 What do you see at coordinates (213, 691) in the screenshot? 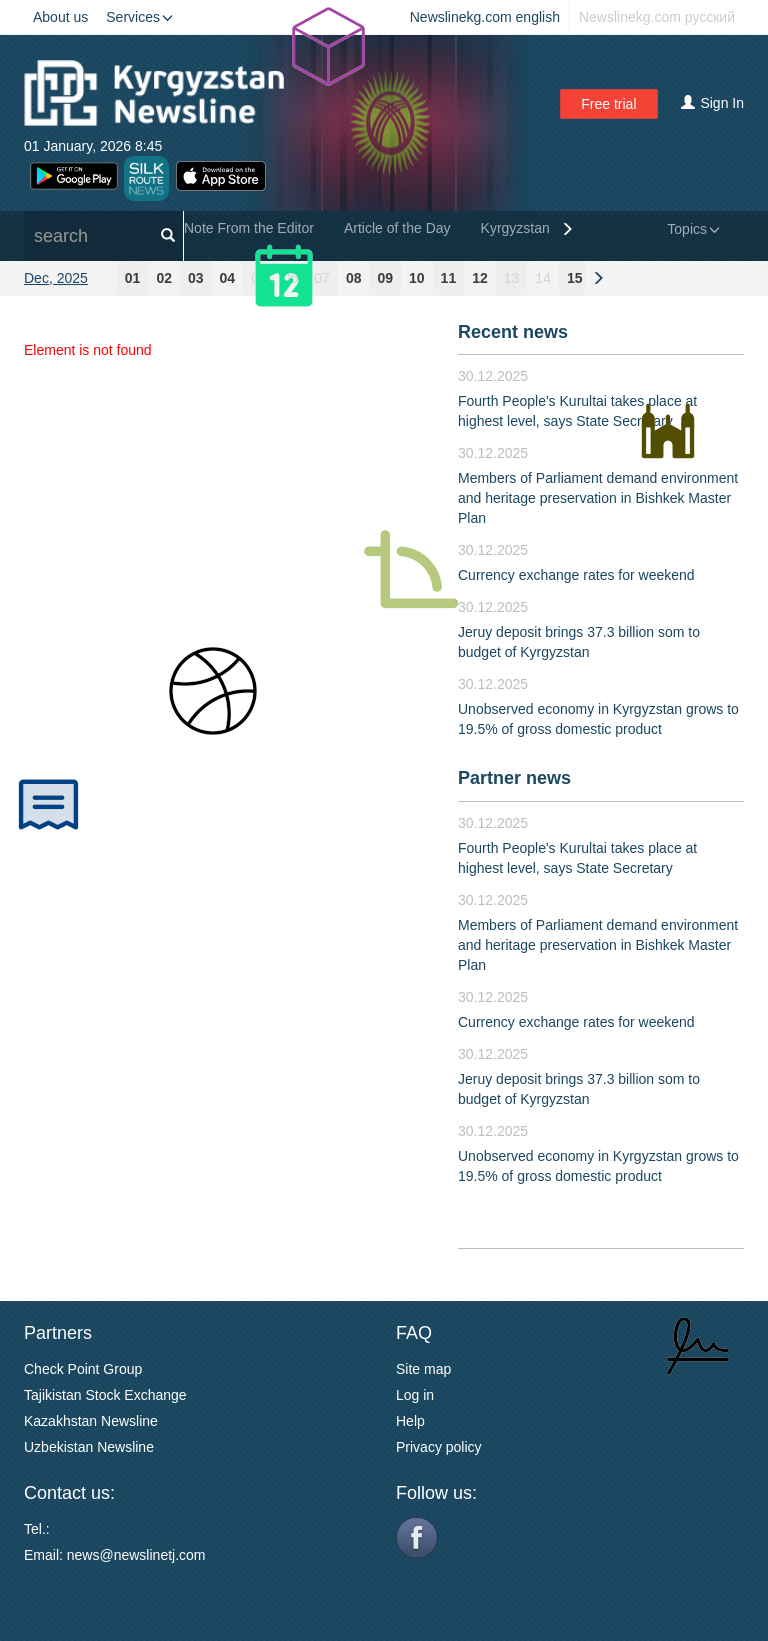
I see `visit dribbble profile or portfolio` at bounding box center [213, 691].